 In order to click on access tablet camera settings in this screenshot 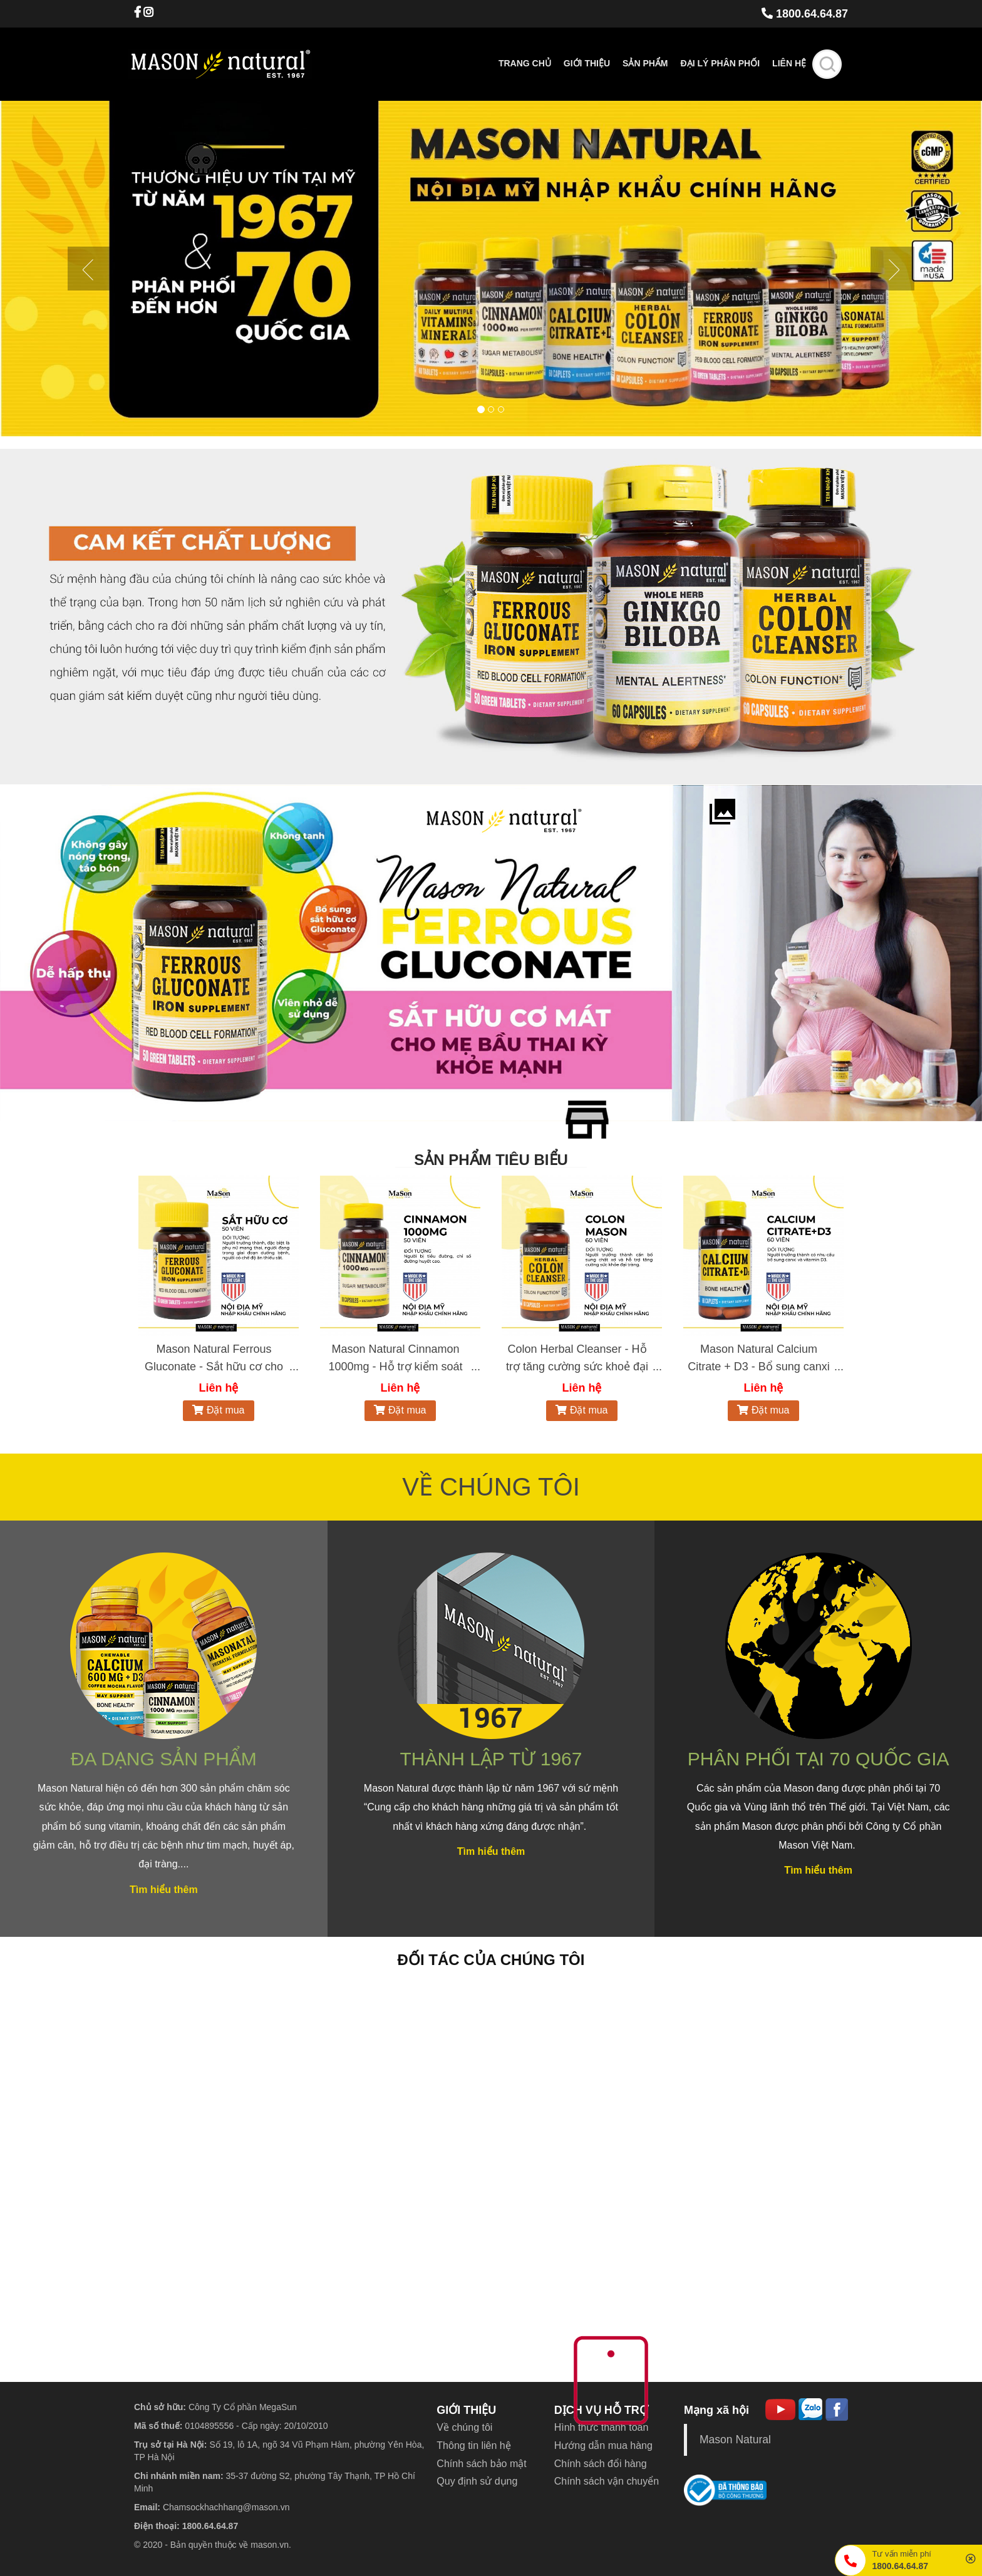, I will do `click(611, 2380)`.